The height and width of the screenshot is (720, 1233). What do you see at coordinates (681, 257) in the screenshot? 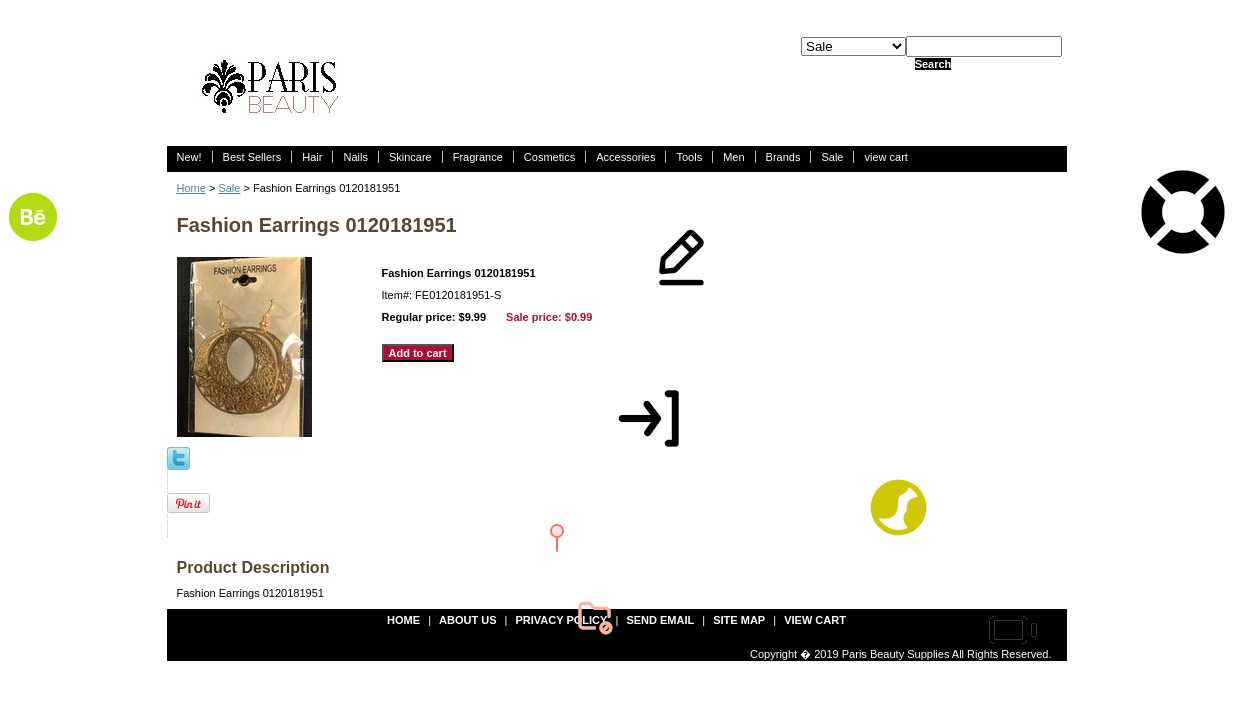
I see `edit content or text` at bounding box center [681, 257].